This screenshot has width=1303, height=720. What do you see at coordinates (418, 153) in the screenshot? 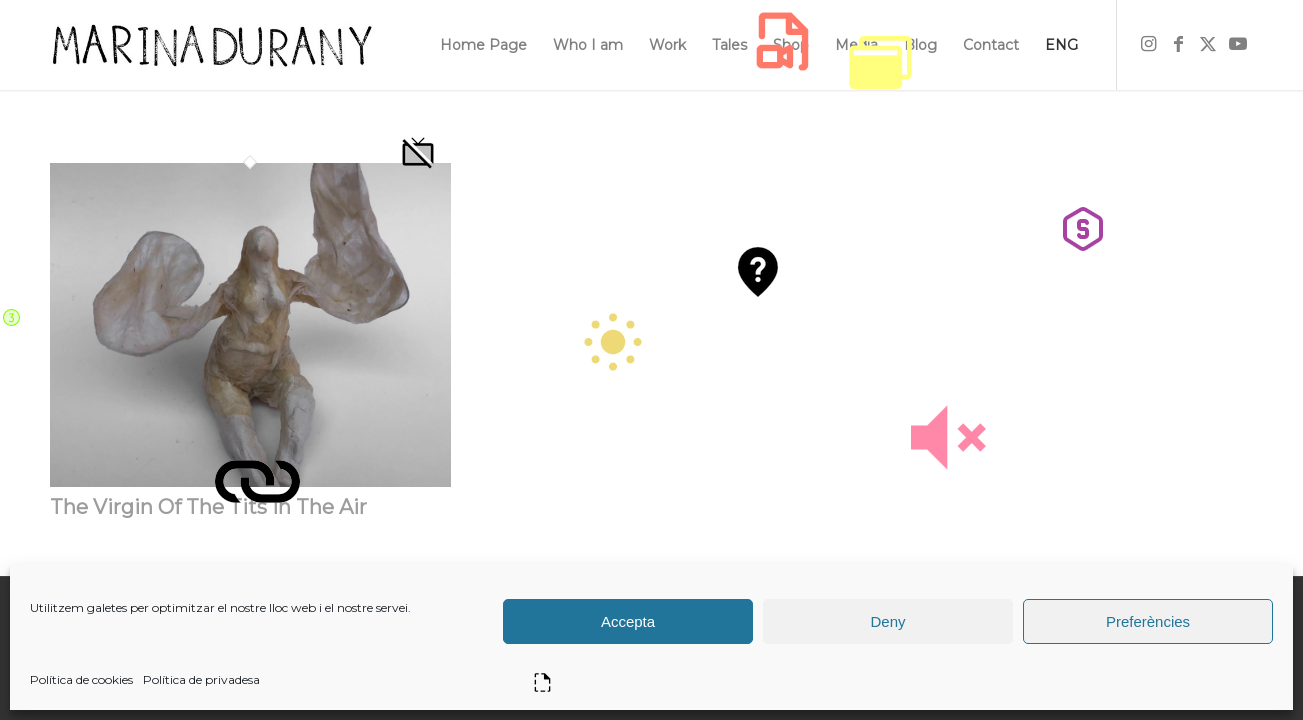
I see `tv is currently off or unavailable` at bounding box center [418, 153].